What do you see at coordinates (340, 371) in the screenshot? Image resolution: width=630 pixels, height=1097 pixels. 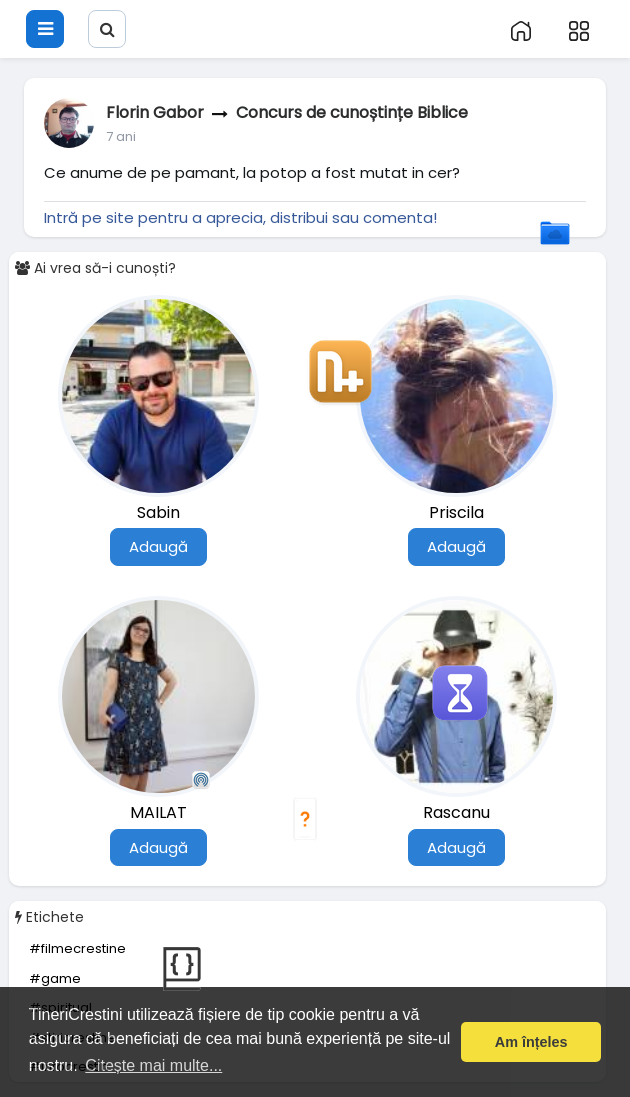 I see `open nicotine+ peer-to-peer file sharing client` at bounding box center [340, 371].